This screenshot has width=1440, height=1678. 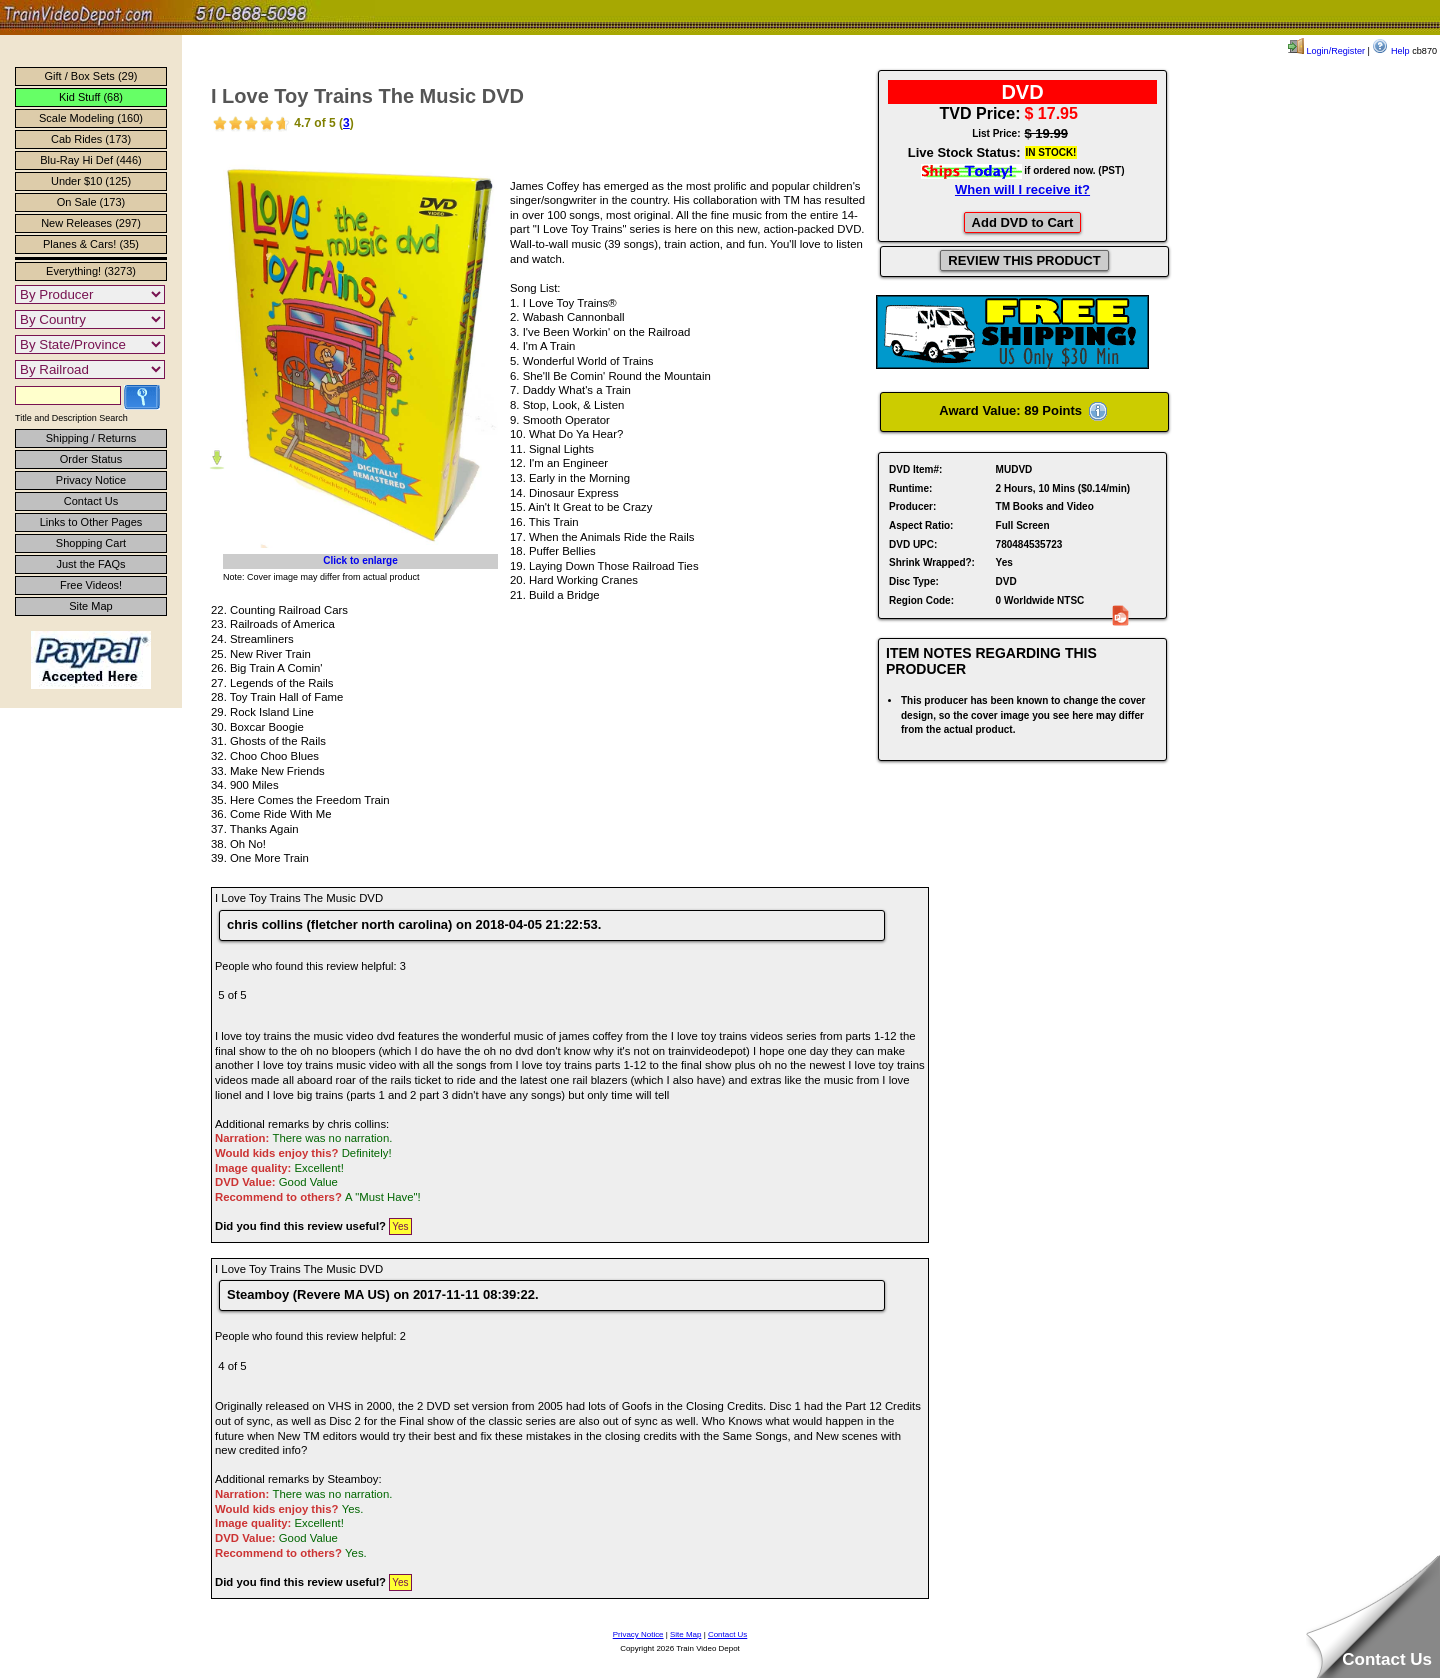 What do you see at coordinates (1120, 615) in the screenshot?
I see `a powerpoint slideshow file` at bounding box center [1120, 615].